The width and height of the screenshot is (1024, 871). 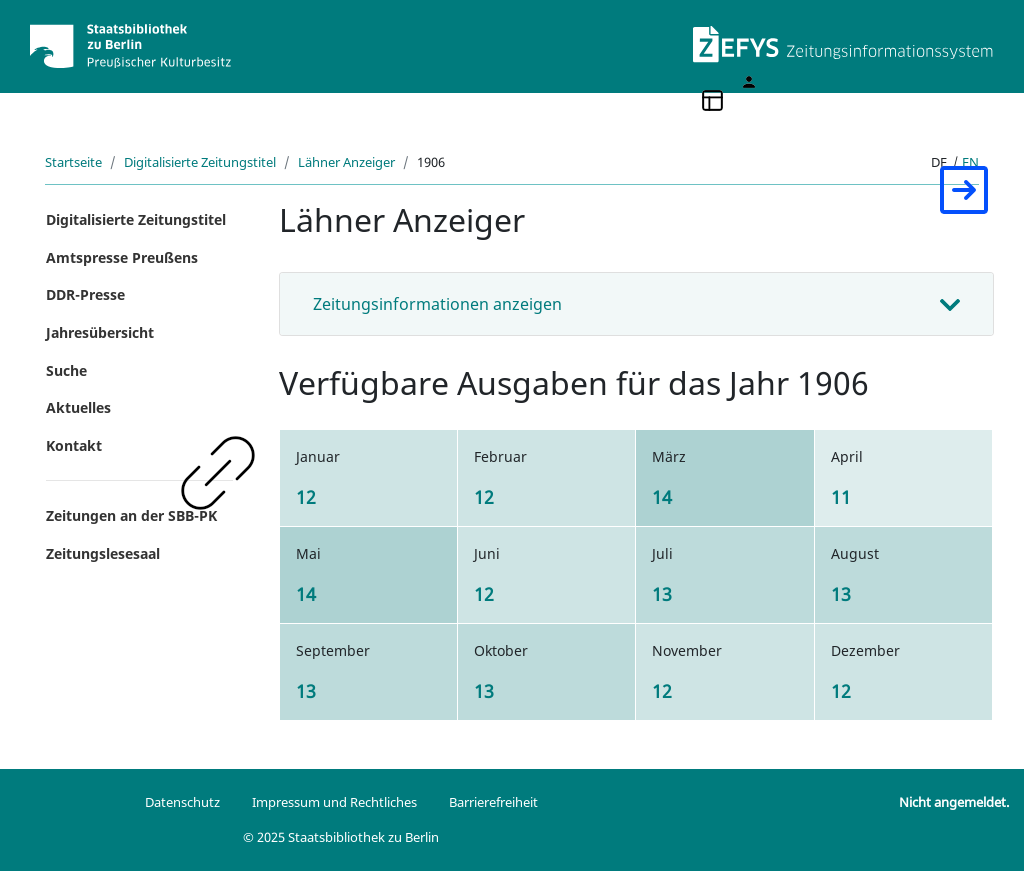 What do you see at coordinates (218, 473) in the screenshot?
I see `copy link to clipboard` at bounding box center [218, 473].